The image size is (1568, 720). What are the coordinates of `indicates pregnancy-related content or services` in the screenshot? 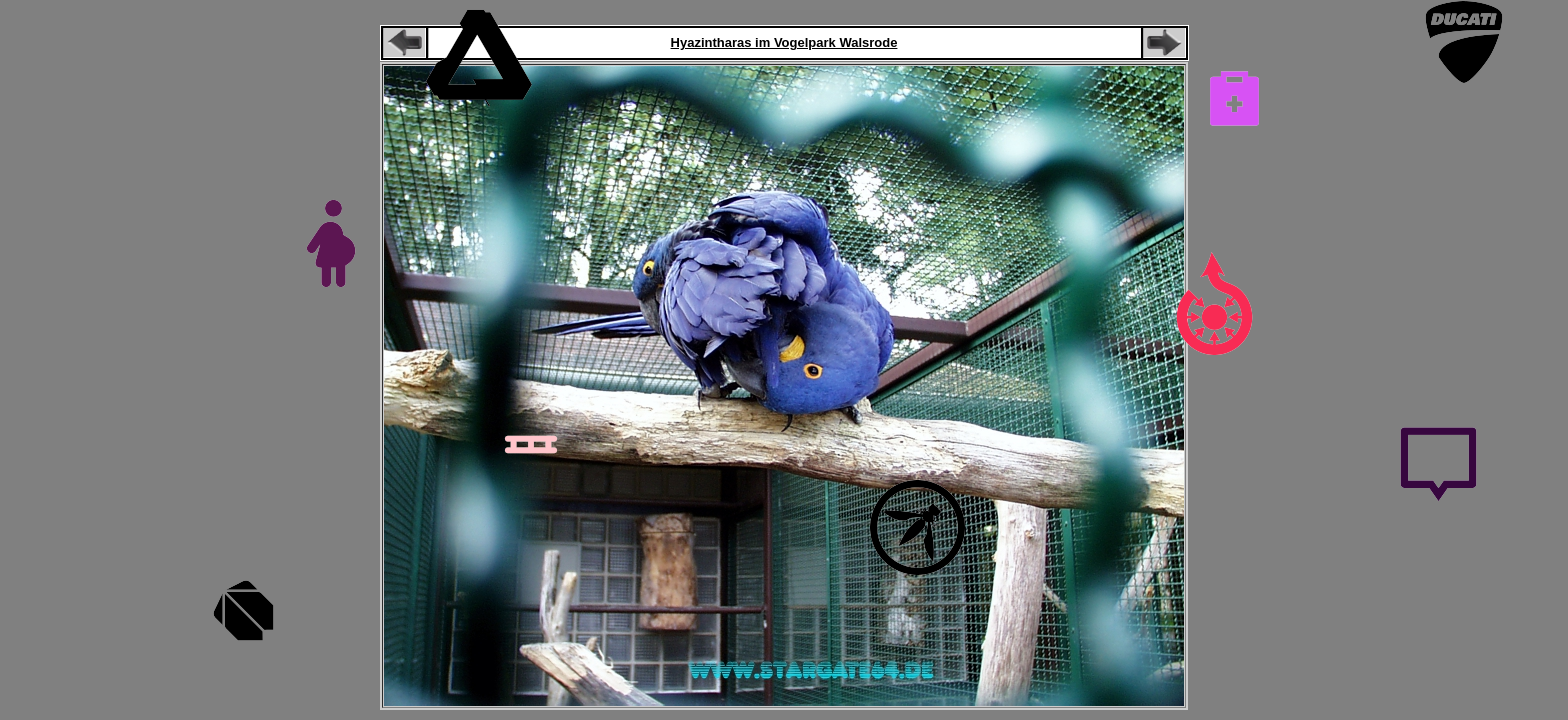 It's located at (333, 243).